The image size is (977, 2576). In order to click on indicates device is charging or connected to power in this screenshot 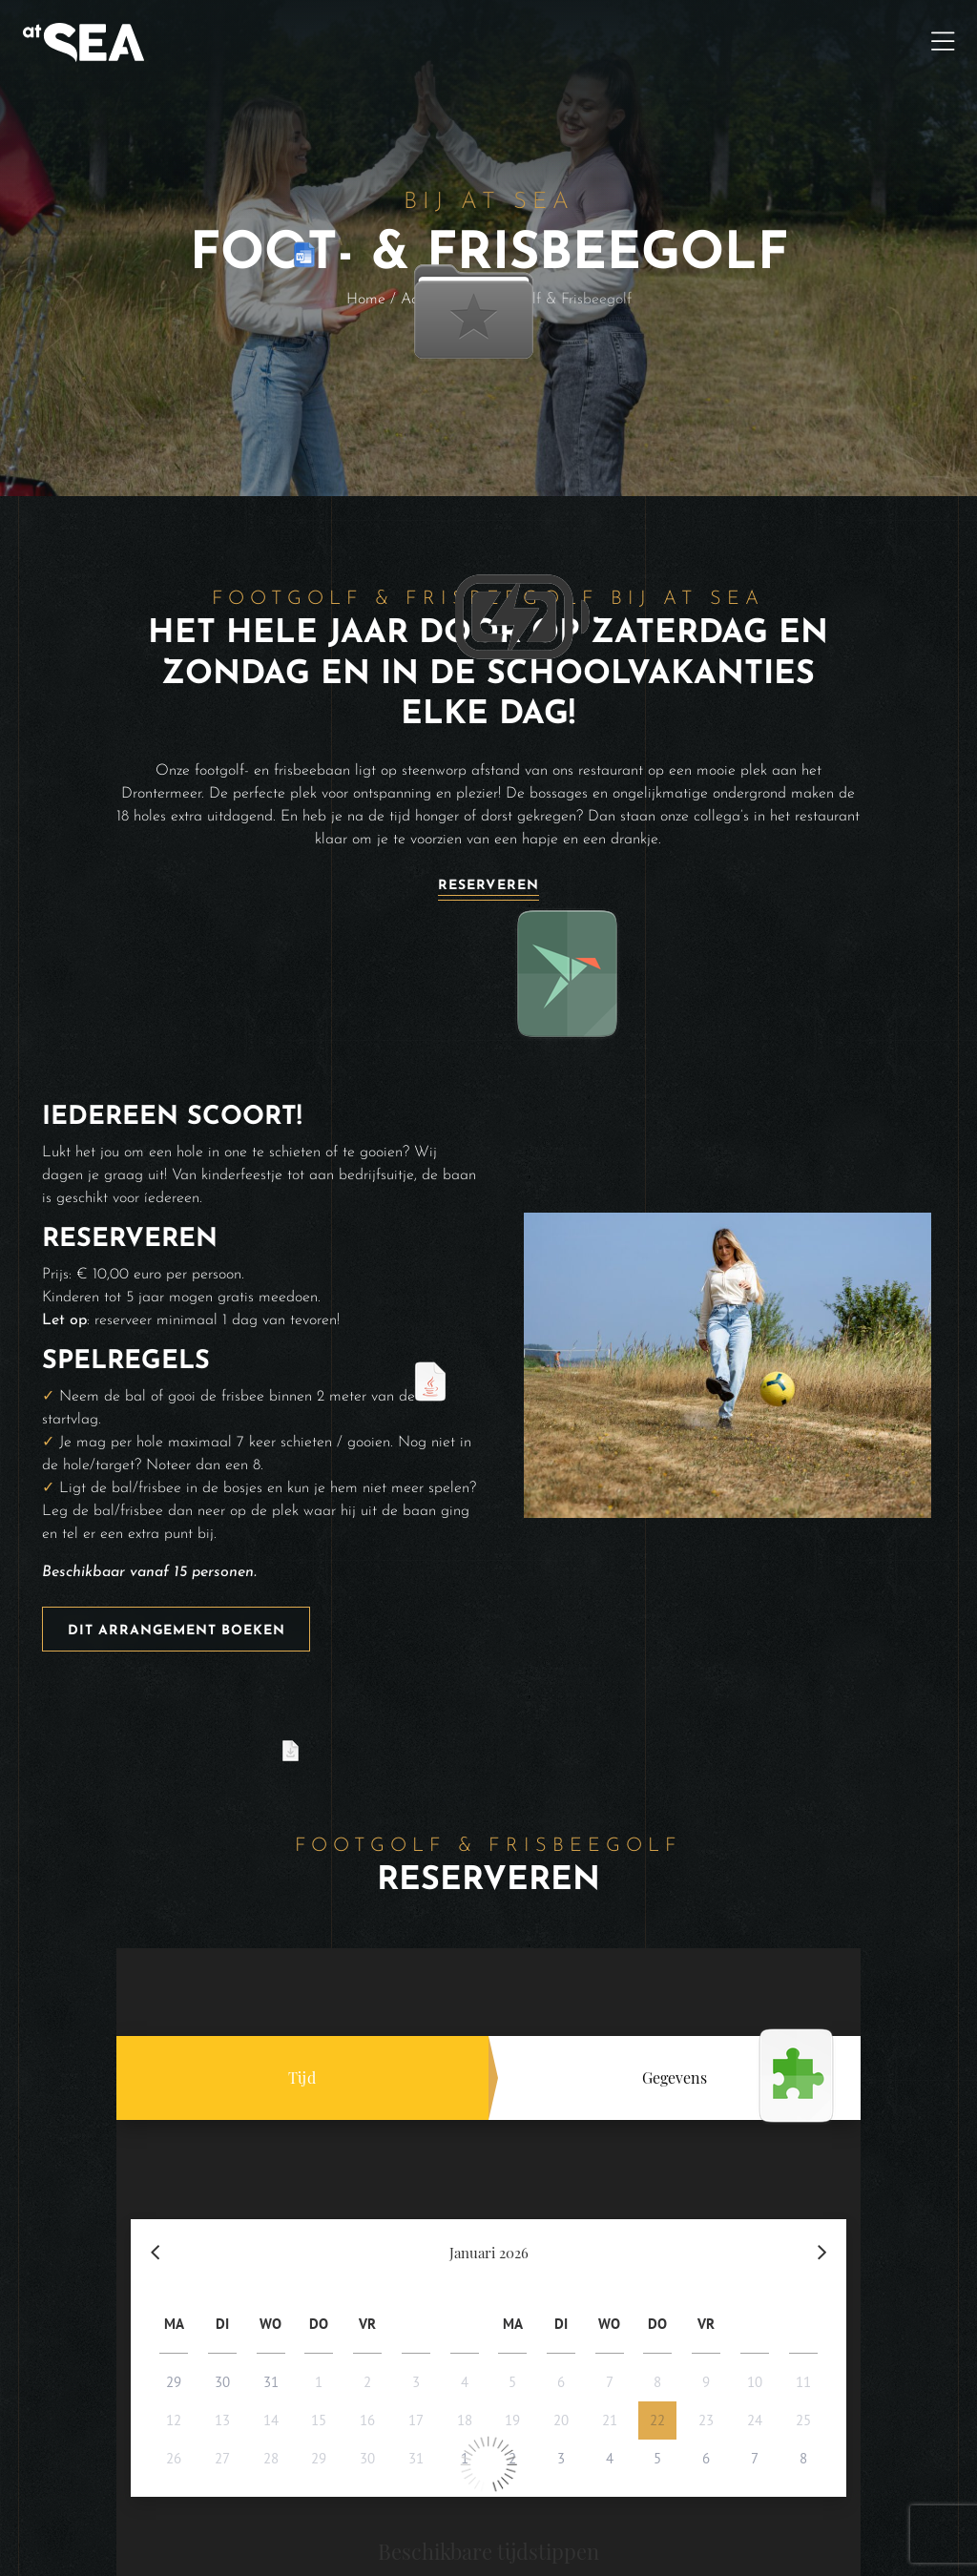, I will do `click(522, 616)`.